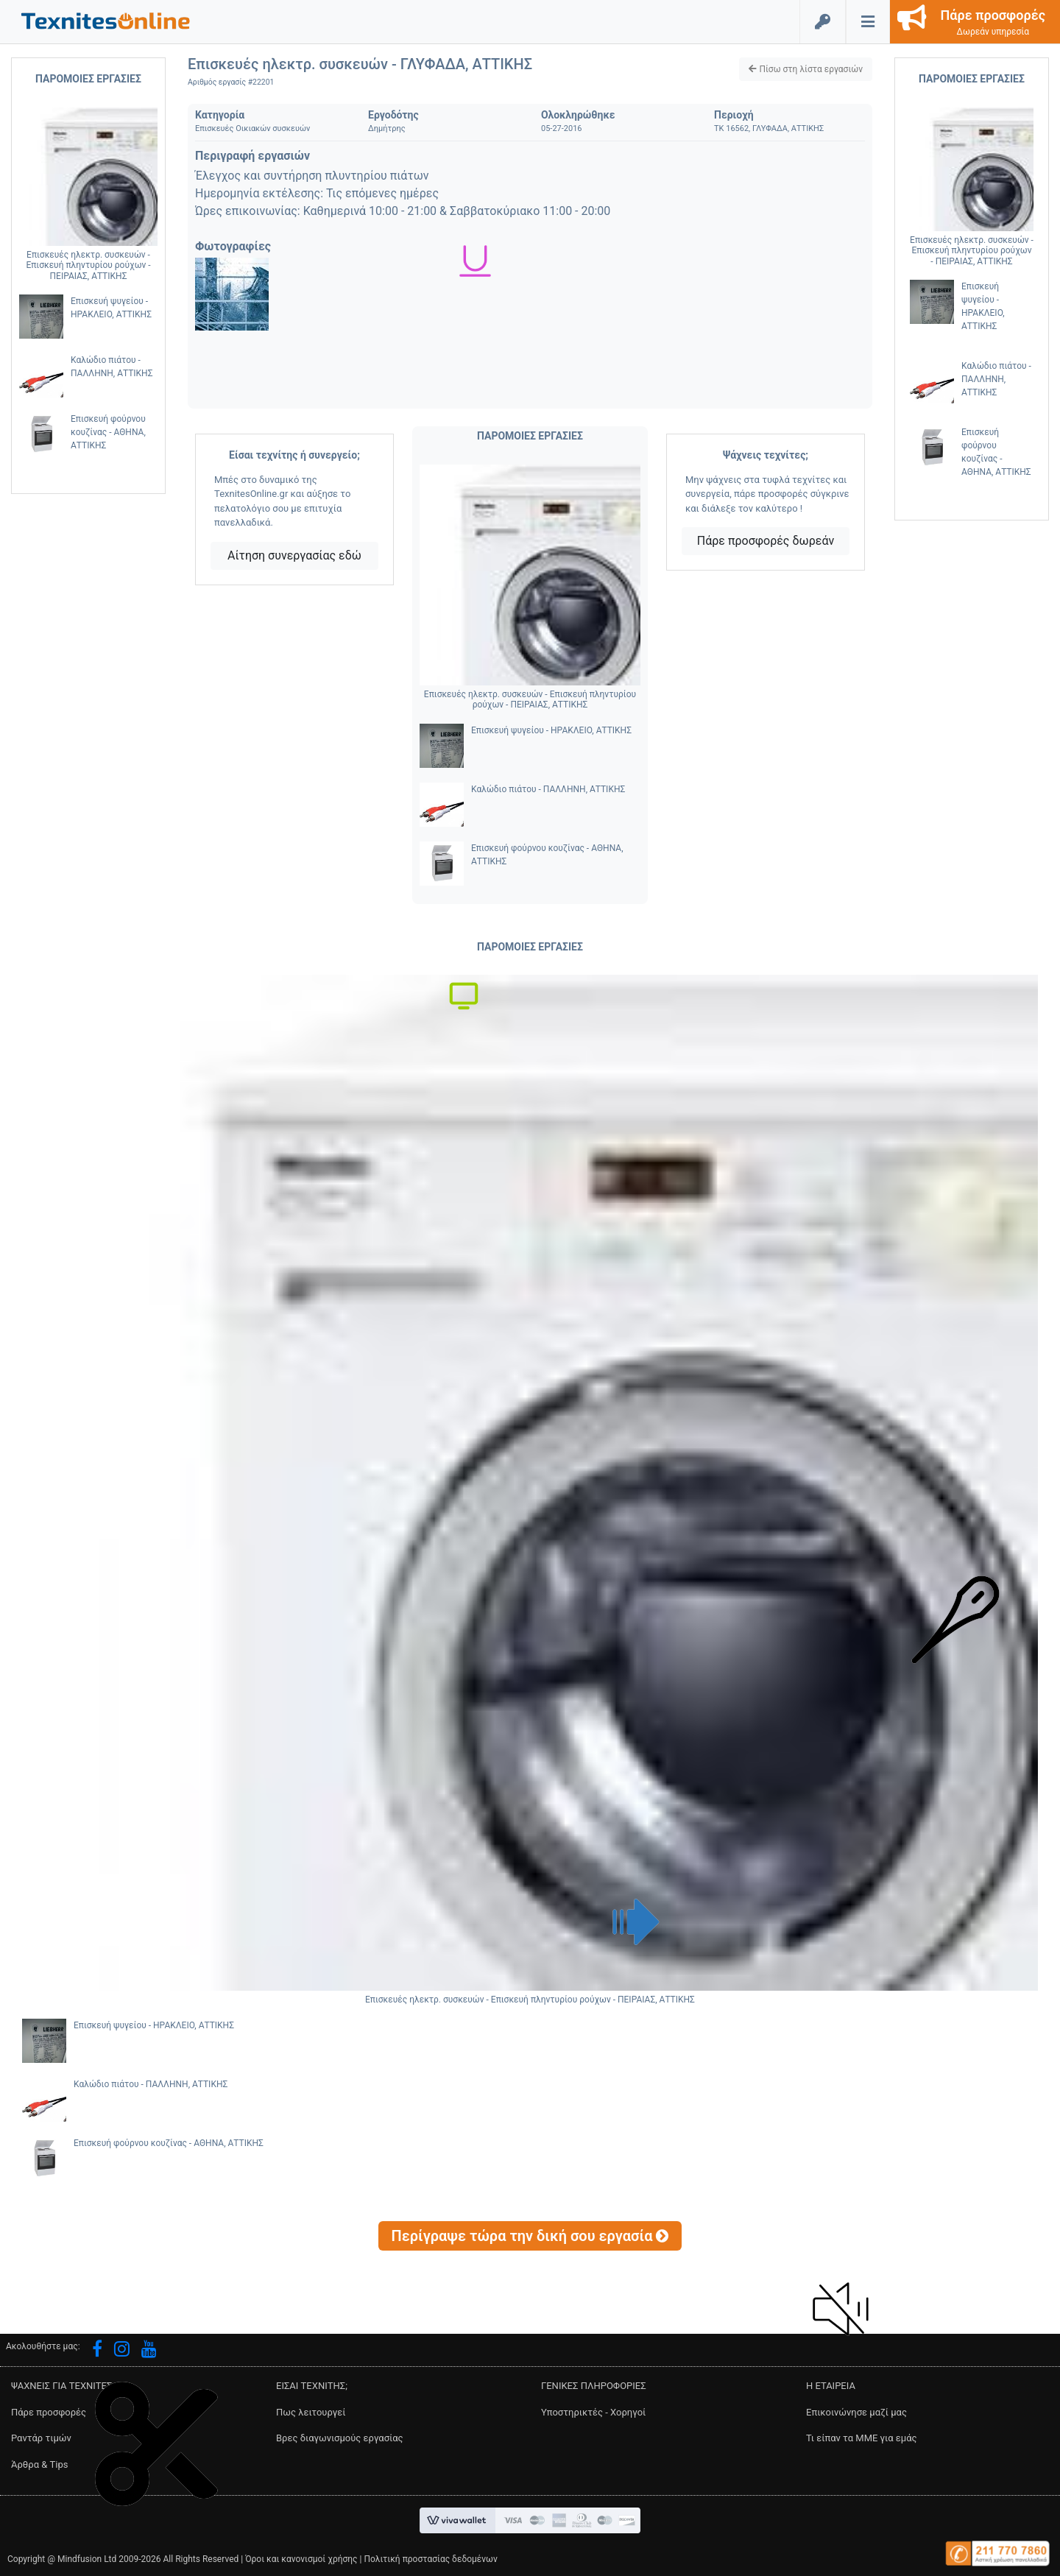 Image resolution: width=1060 pixels, height=2576 pixels. I want to click on apply underline formatting to selected text, so click(475, 261).